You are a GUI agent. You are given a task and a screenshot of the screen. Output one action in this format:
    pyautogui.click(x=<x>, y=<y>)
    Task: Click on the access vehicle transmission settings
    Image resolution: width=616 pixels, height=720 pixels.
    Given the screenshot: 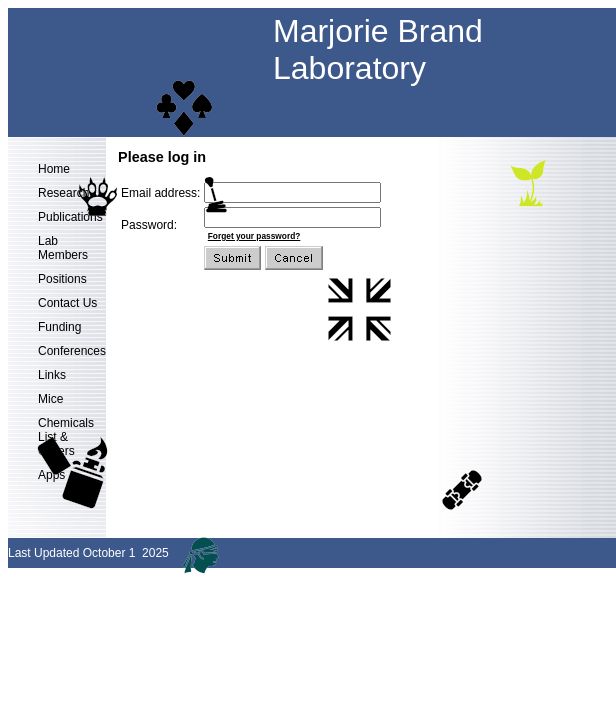 What is the action you would take?
    pyautogui.click(x=215, y=194)
    